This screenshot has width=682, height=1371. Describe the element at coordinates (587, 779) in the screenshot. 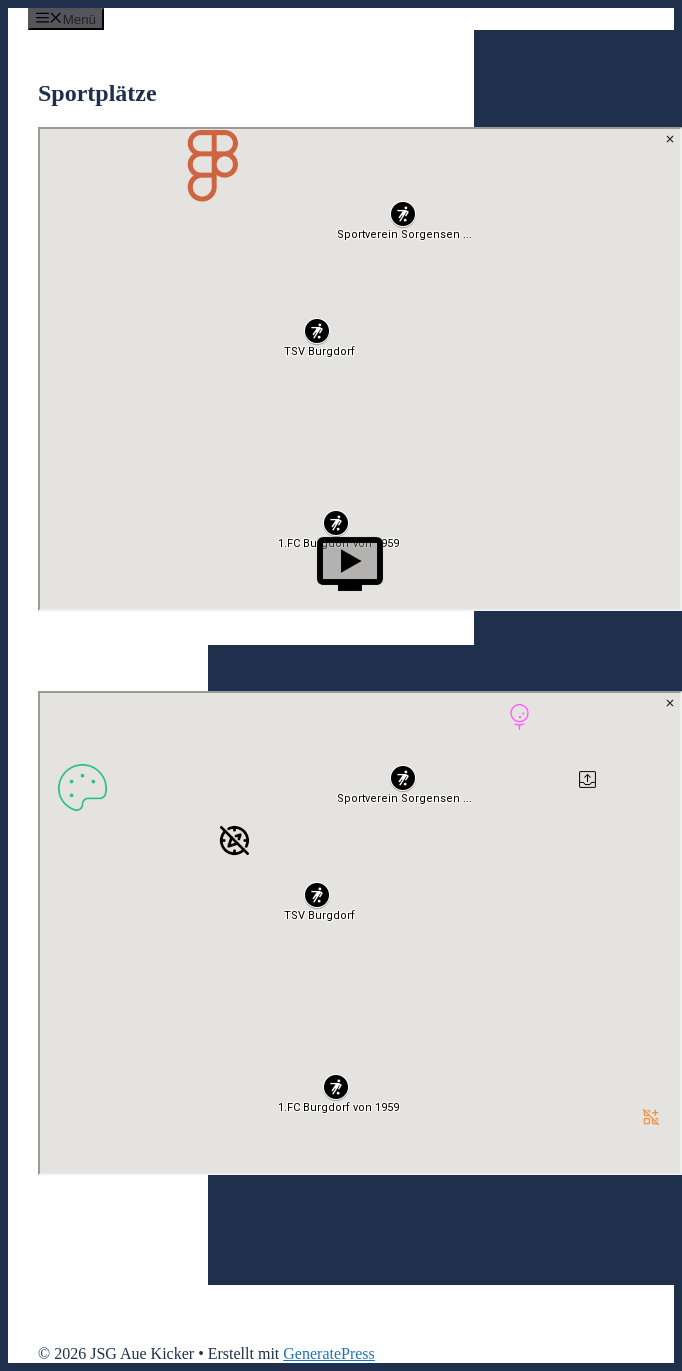

I see `upload file from tray` at that location.